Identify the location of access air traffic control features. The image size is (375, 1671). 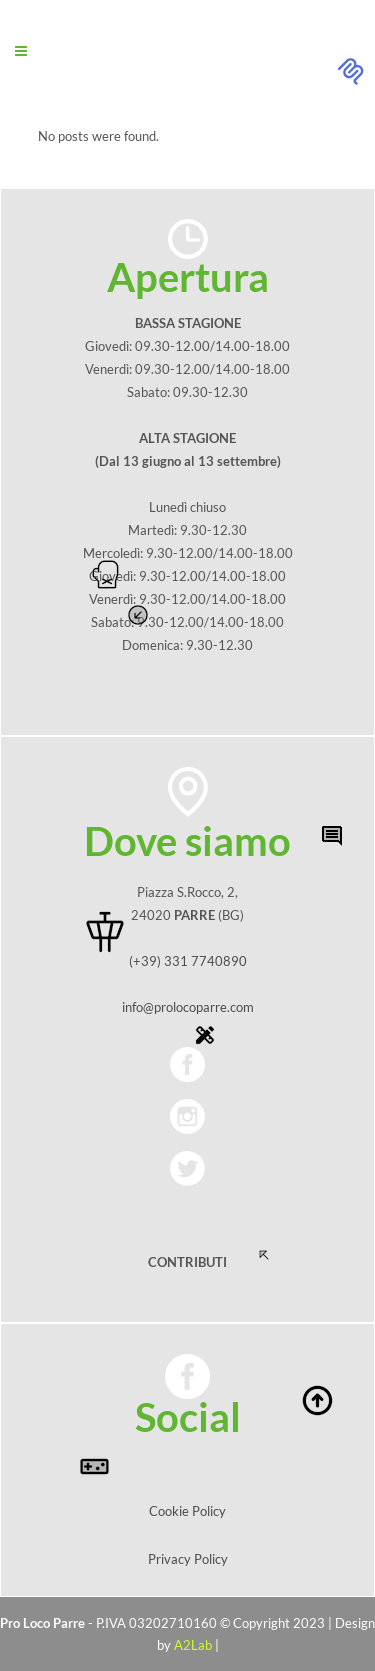
(105, 932).